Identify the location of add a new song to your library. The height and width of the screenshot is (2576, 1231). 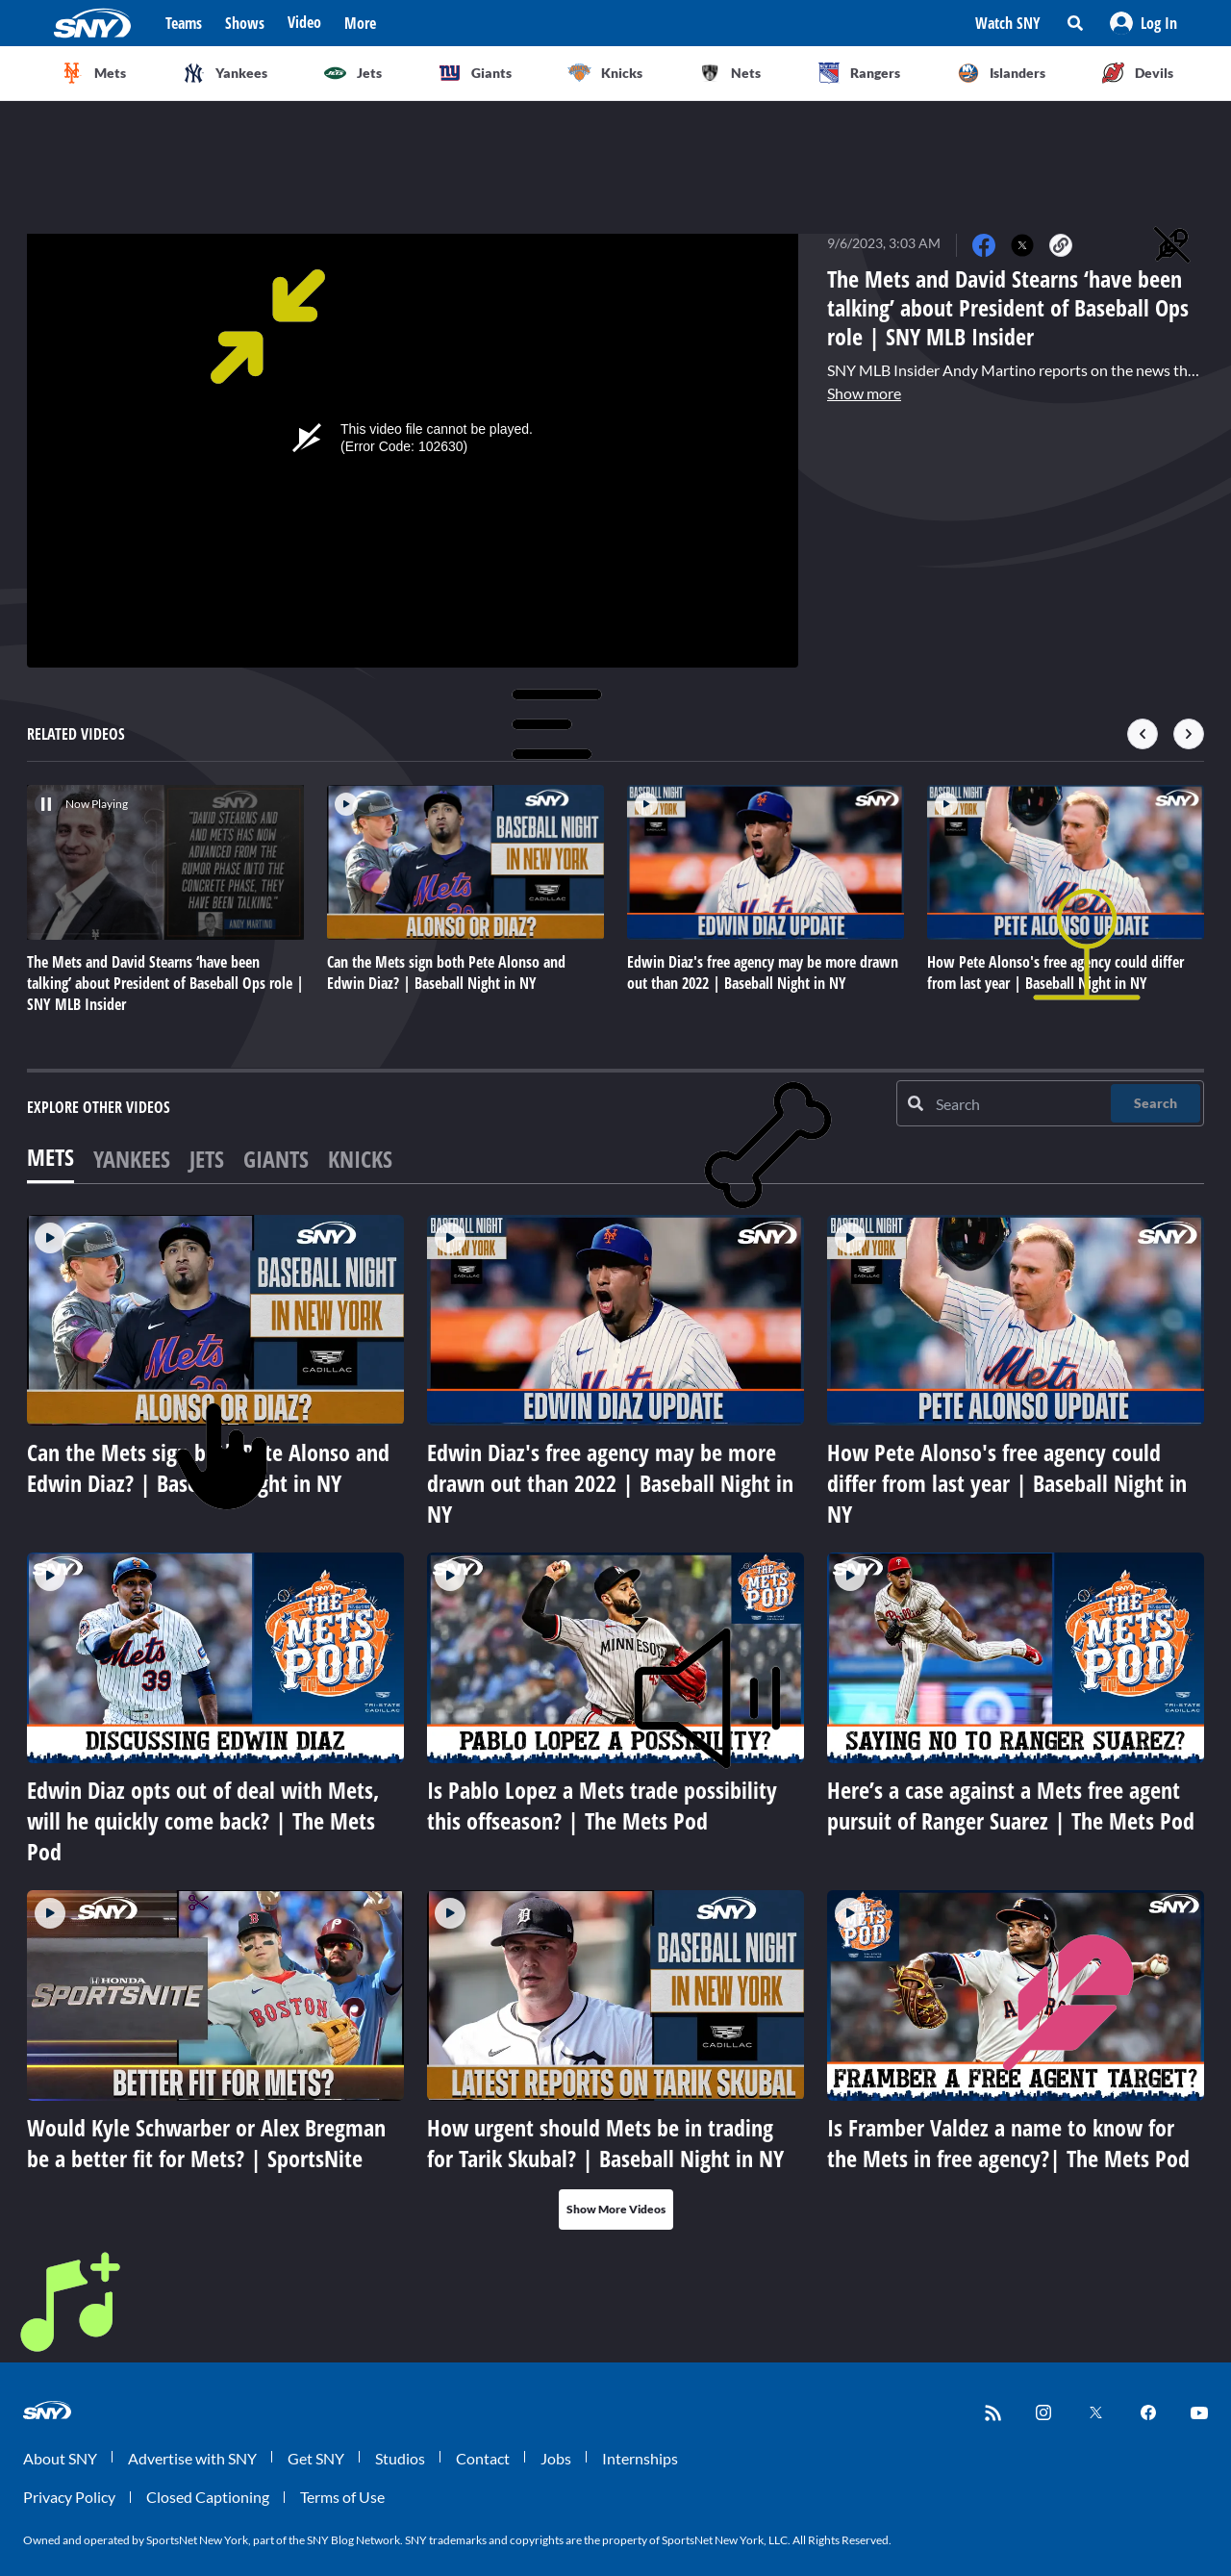
(72, 2304).